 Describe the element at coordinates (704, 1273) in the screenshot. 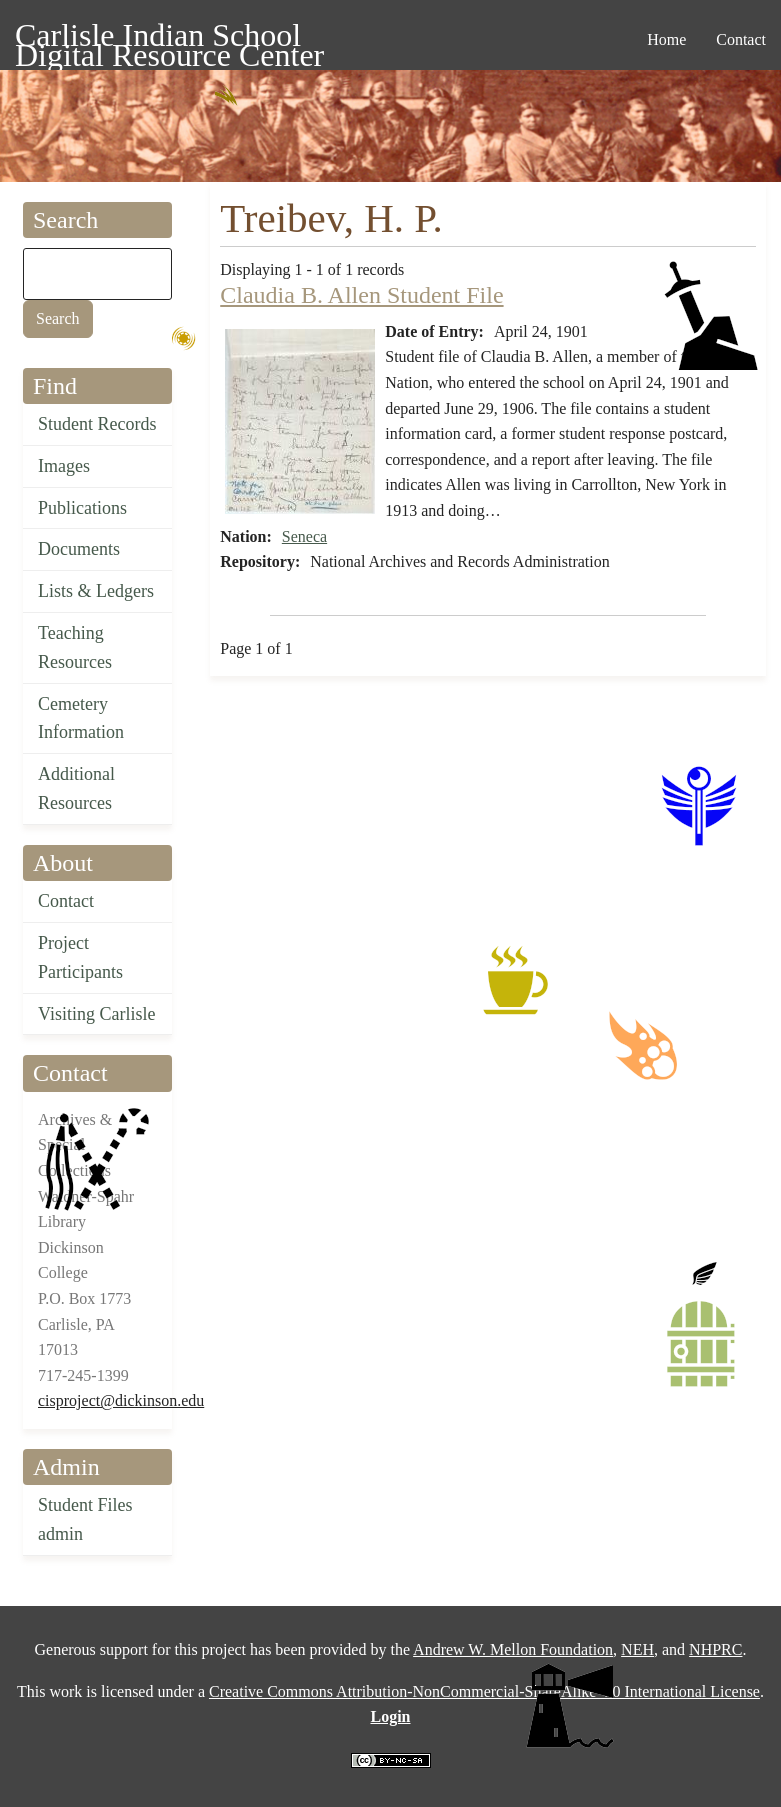

I see `indicates premium or liberty status` at that location.